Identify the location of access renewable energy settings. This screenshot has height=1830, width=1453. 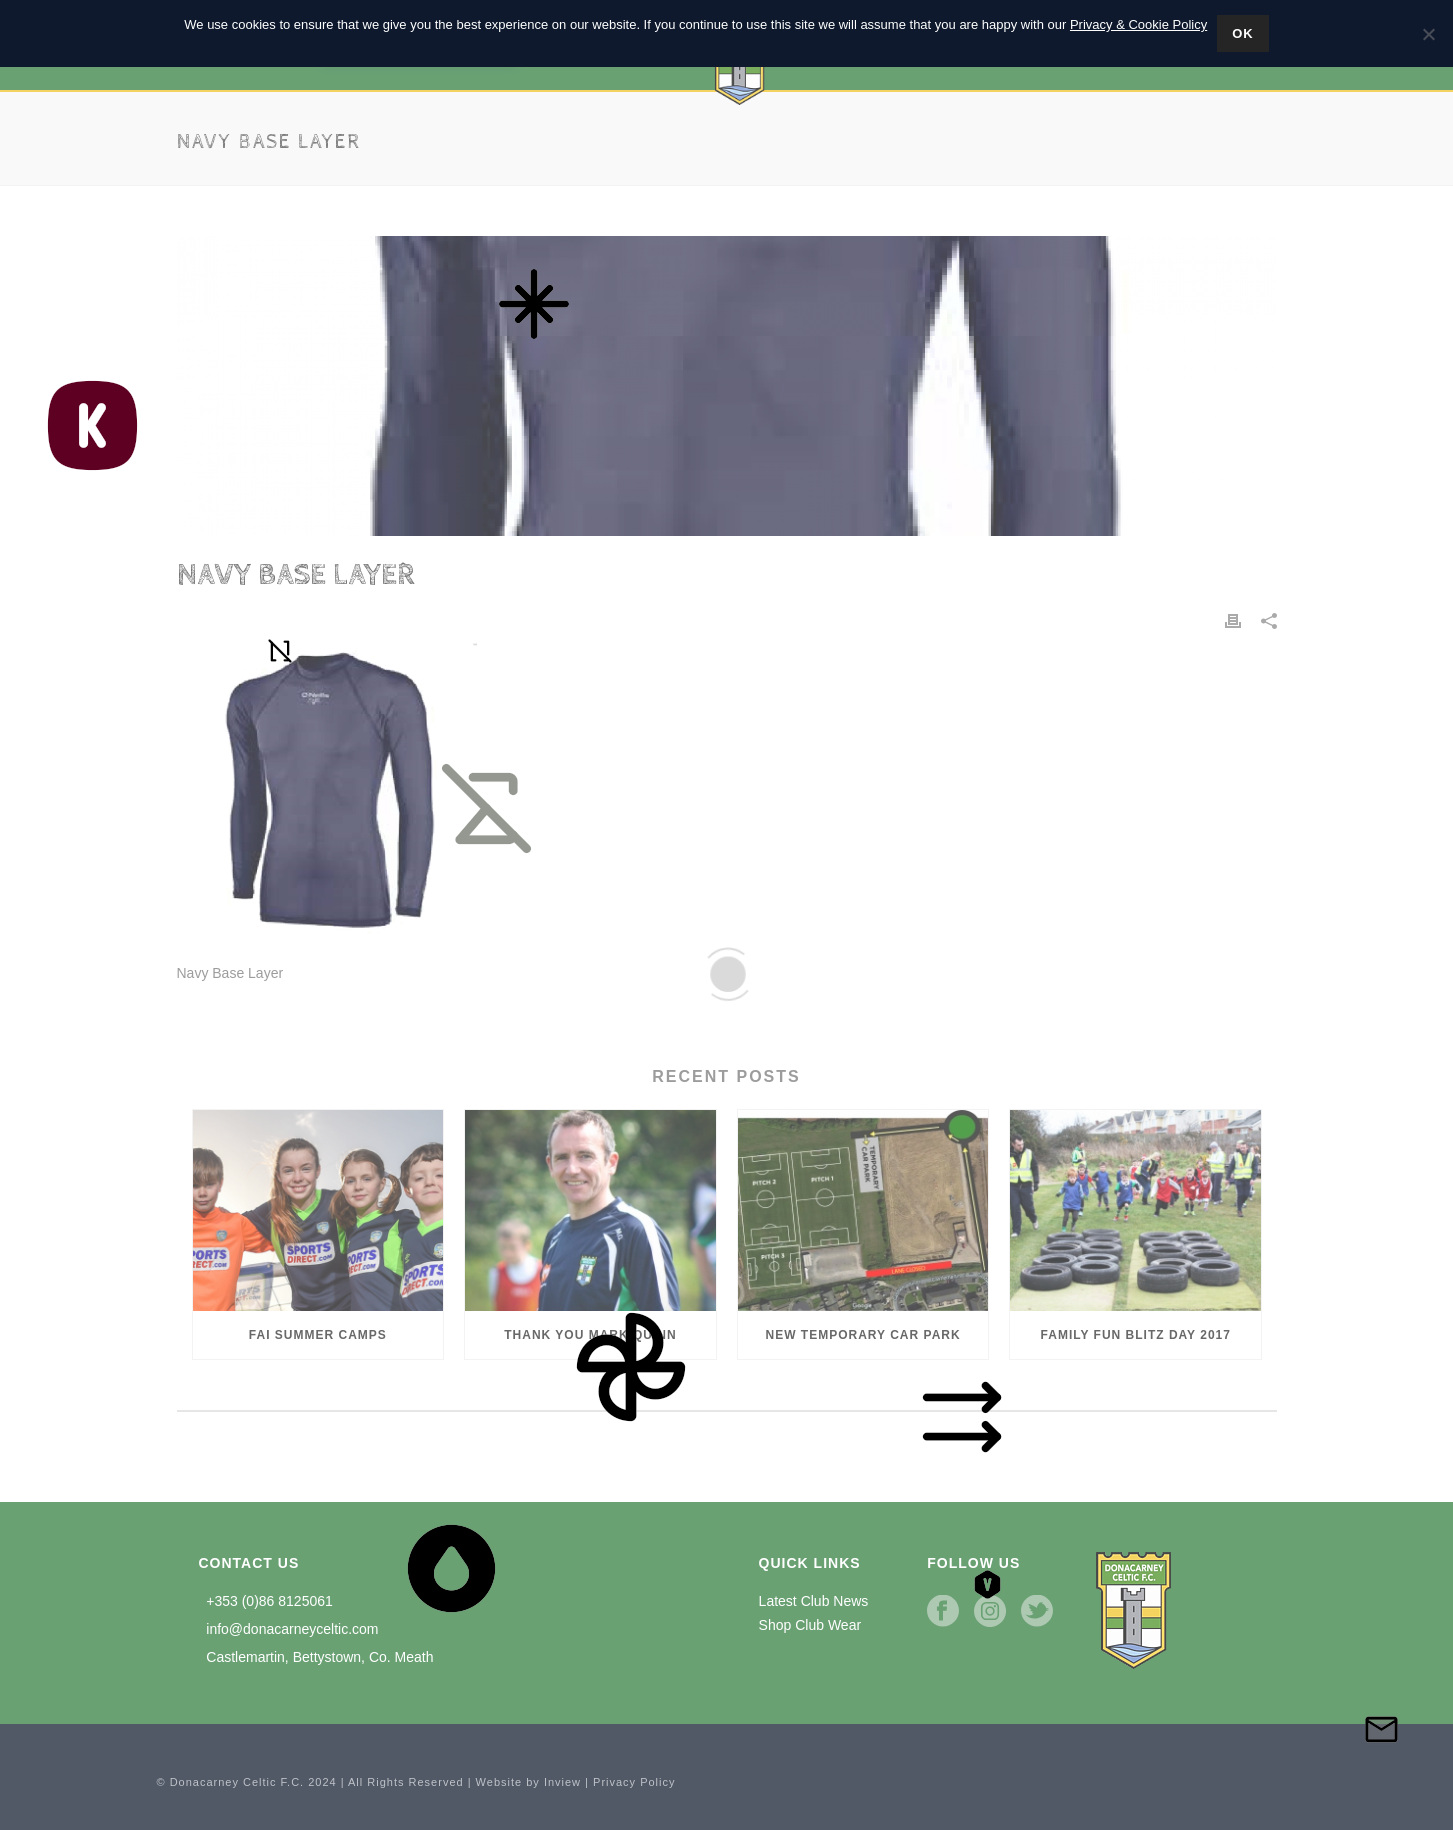
(631, 1367).